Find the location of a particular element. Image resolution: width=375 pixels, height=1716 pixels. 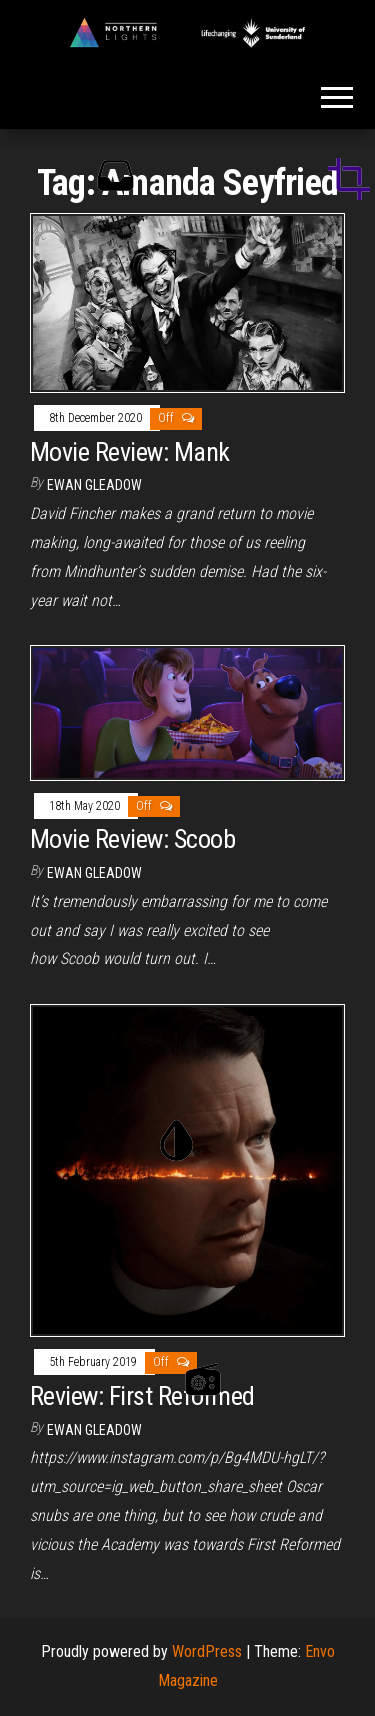

open radio or audio streaming is located at coordinates (203, 1379).